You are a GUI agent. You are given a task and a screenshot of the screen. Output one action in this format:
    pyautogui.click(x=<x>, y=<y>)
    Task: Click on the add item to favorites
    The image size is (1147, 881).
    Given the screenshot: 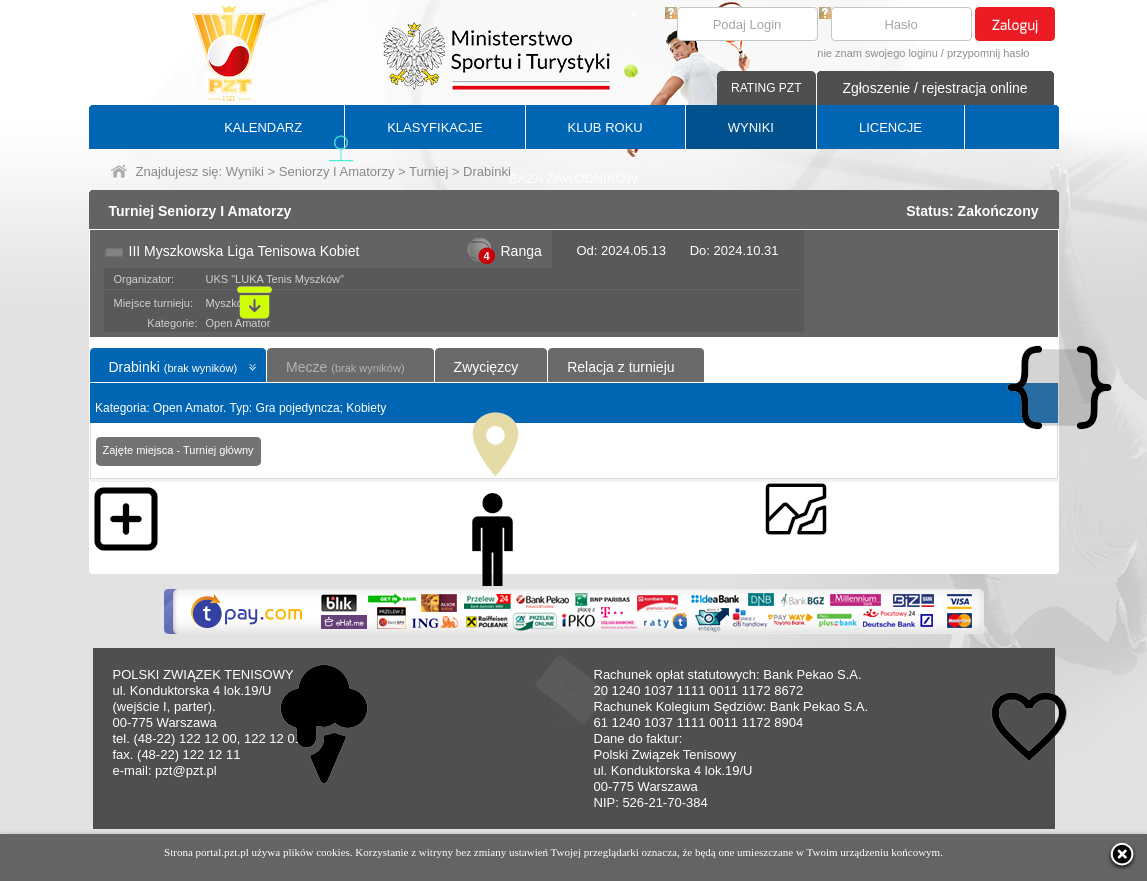 What is the action you would take?
    pyautogui.click(x=1029, y=726)
    